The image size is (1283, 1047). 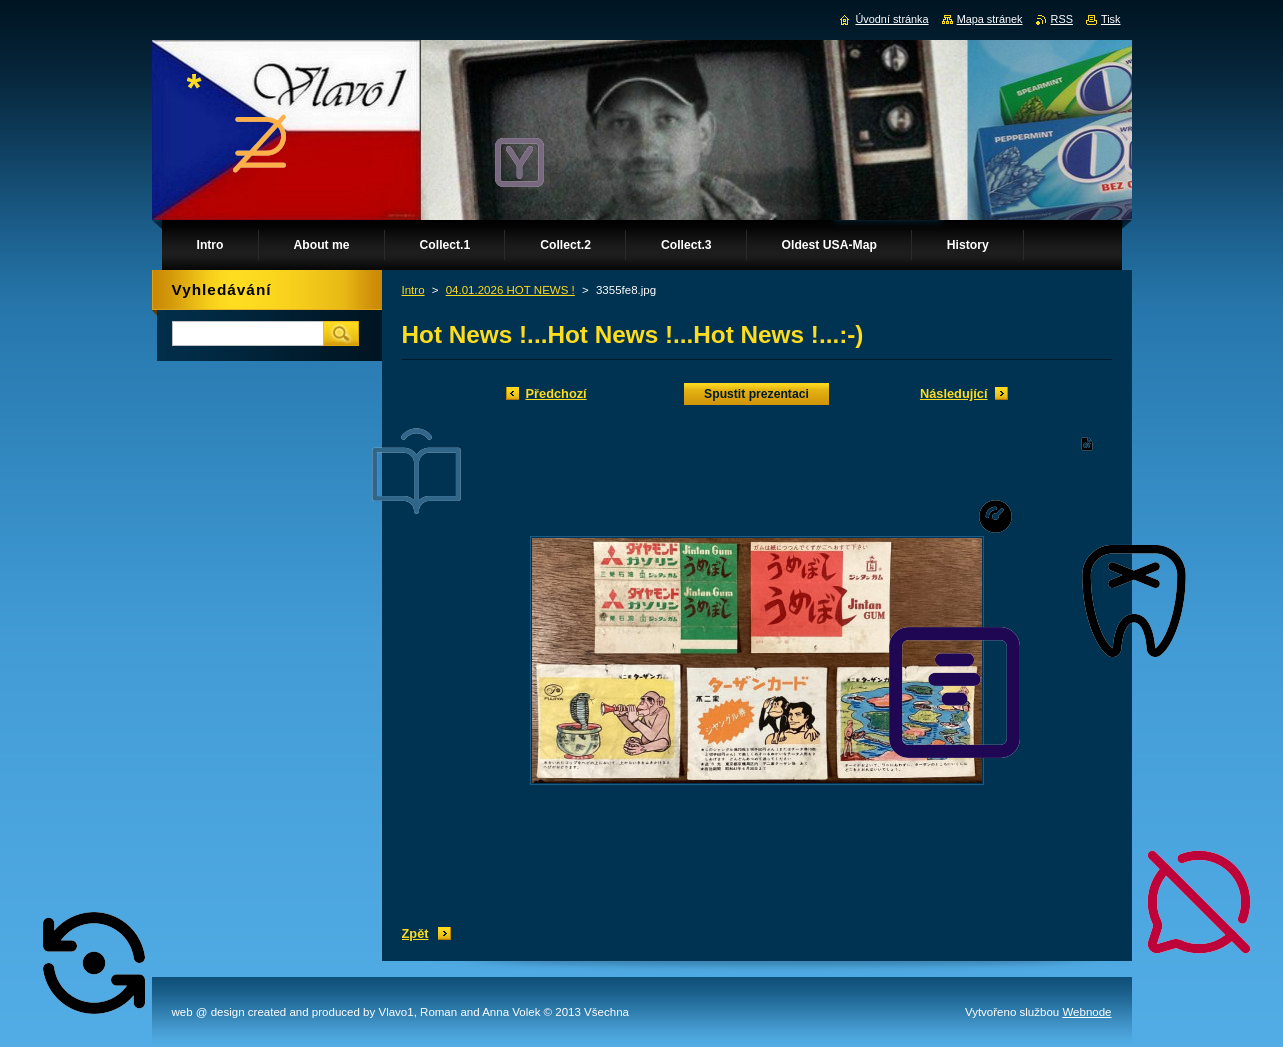 I want to click on align content to top center of container, so click(x=954, y=692).